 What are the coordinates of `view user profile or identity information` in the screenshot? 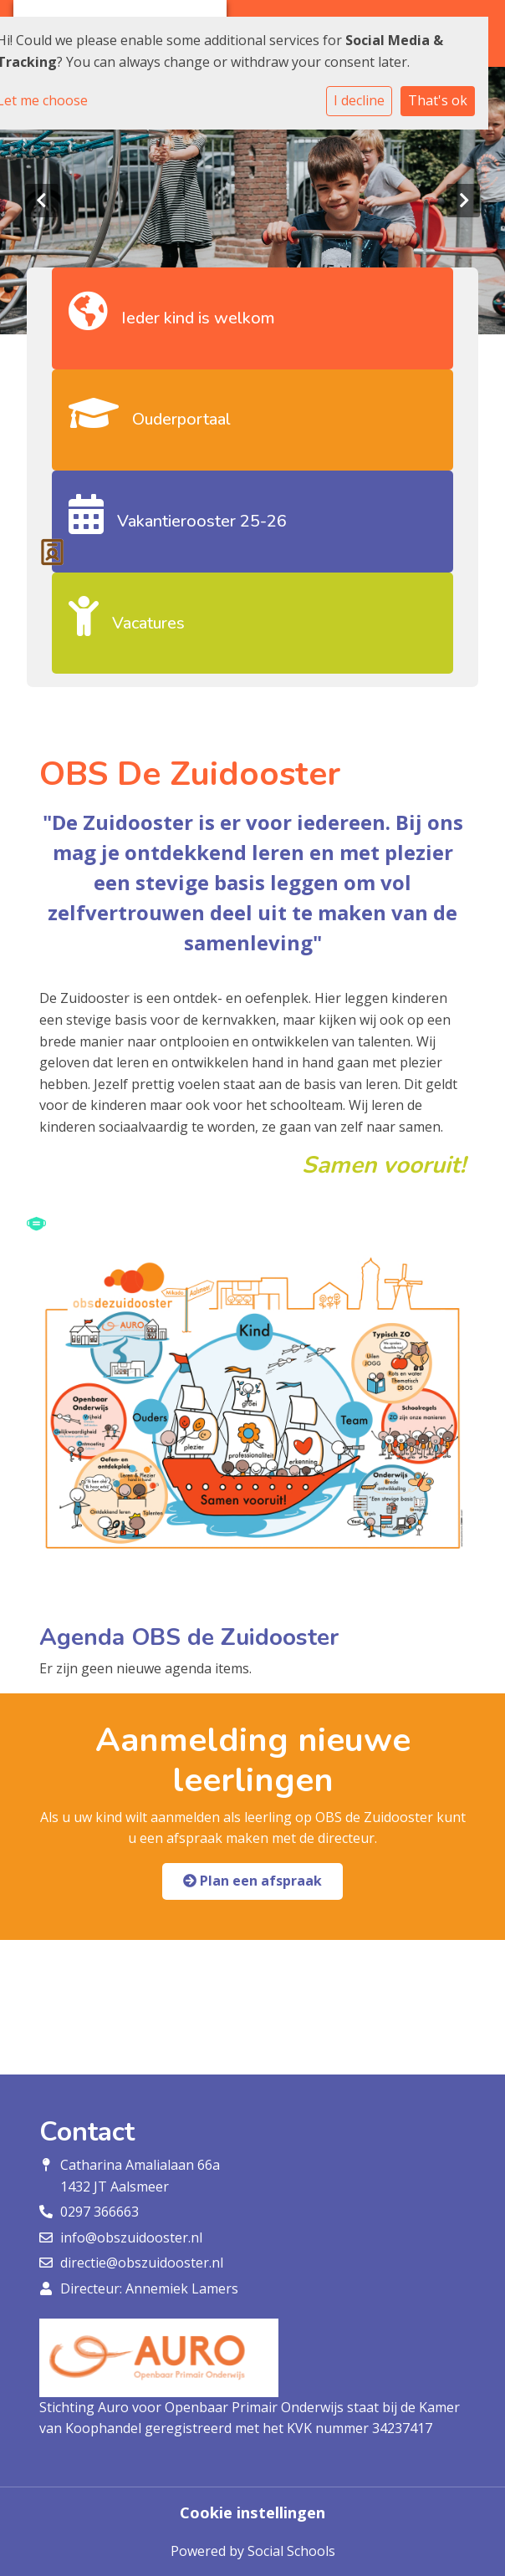 It's located at (52, 552).